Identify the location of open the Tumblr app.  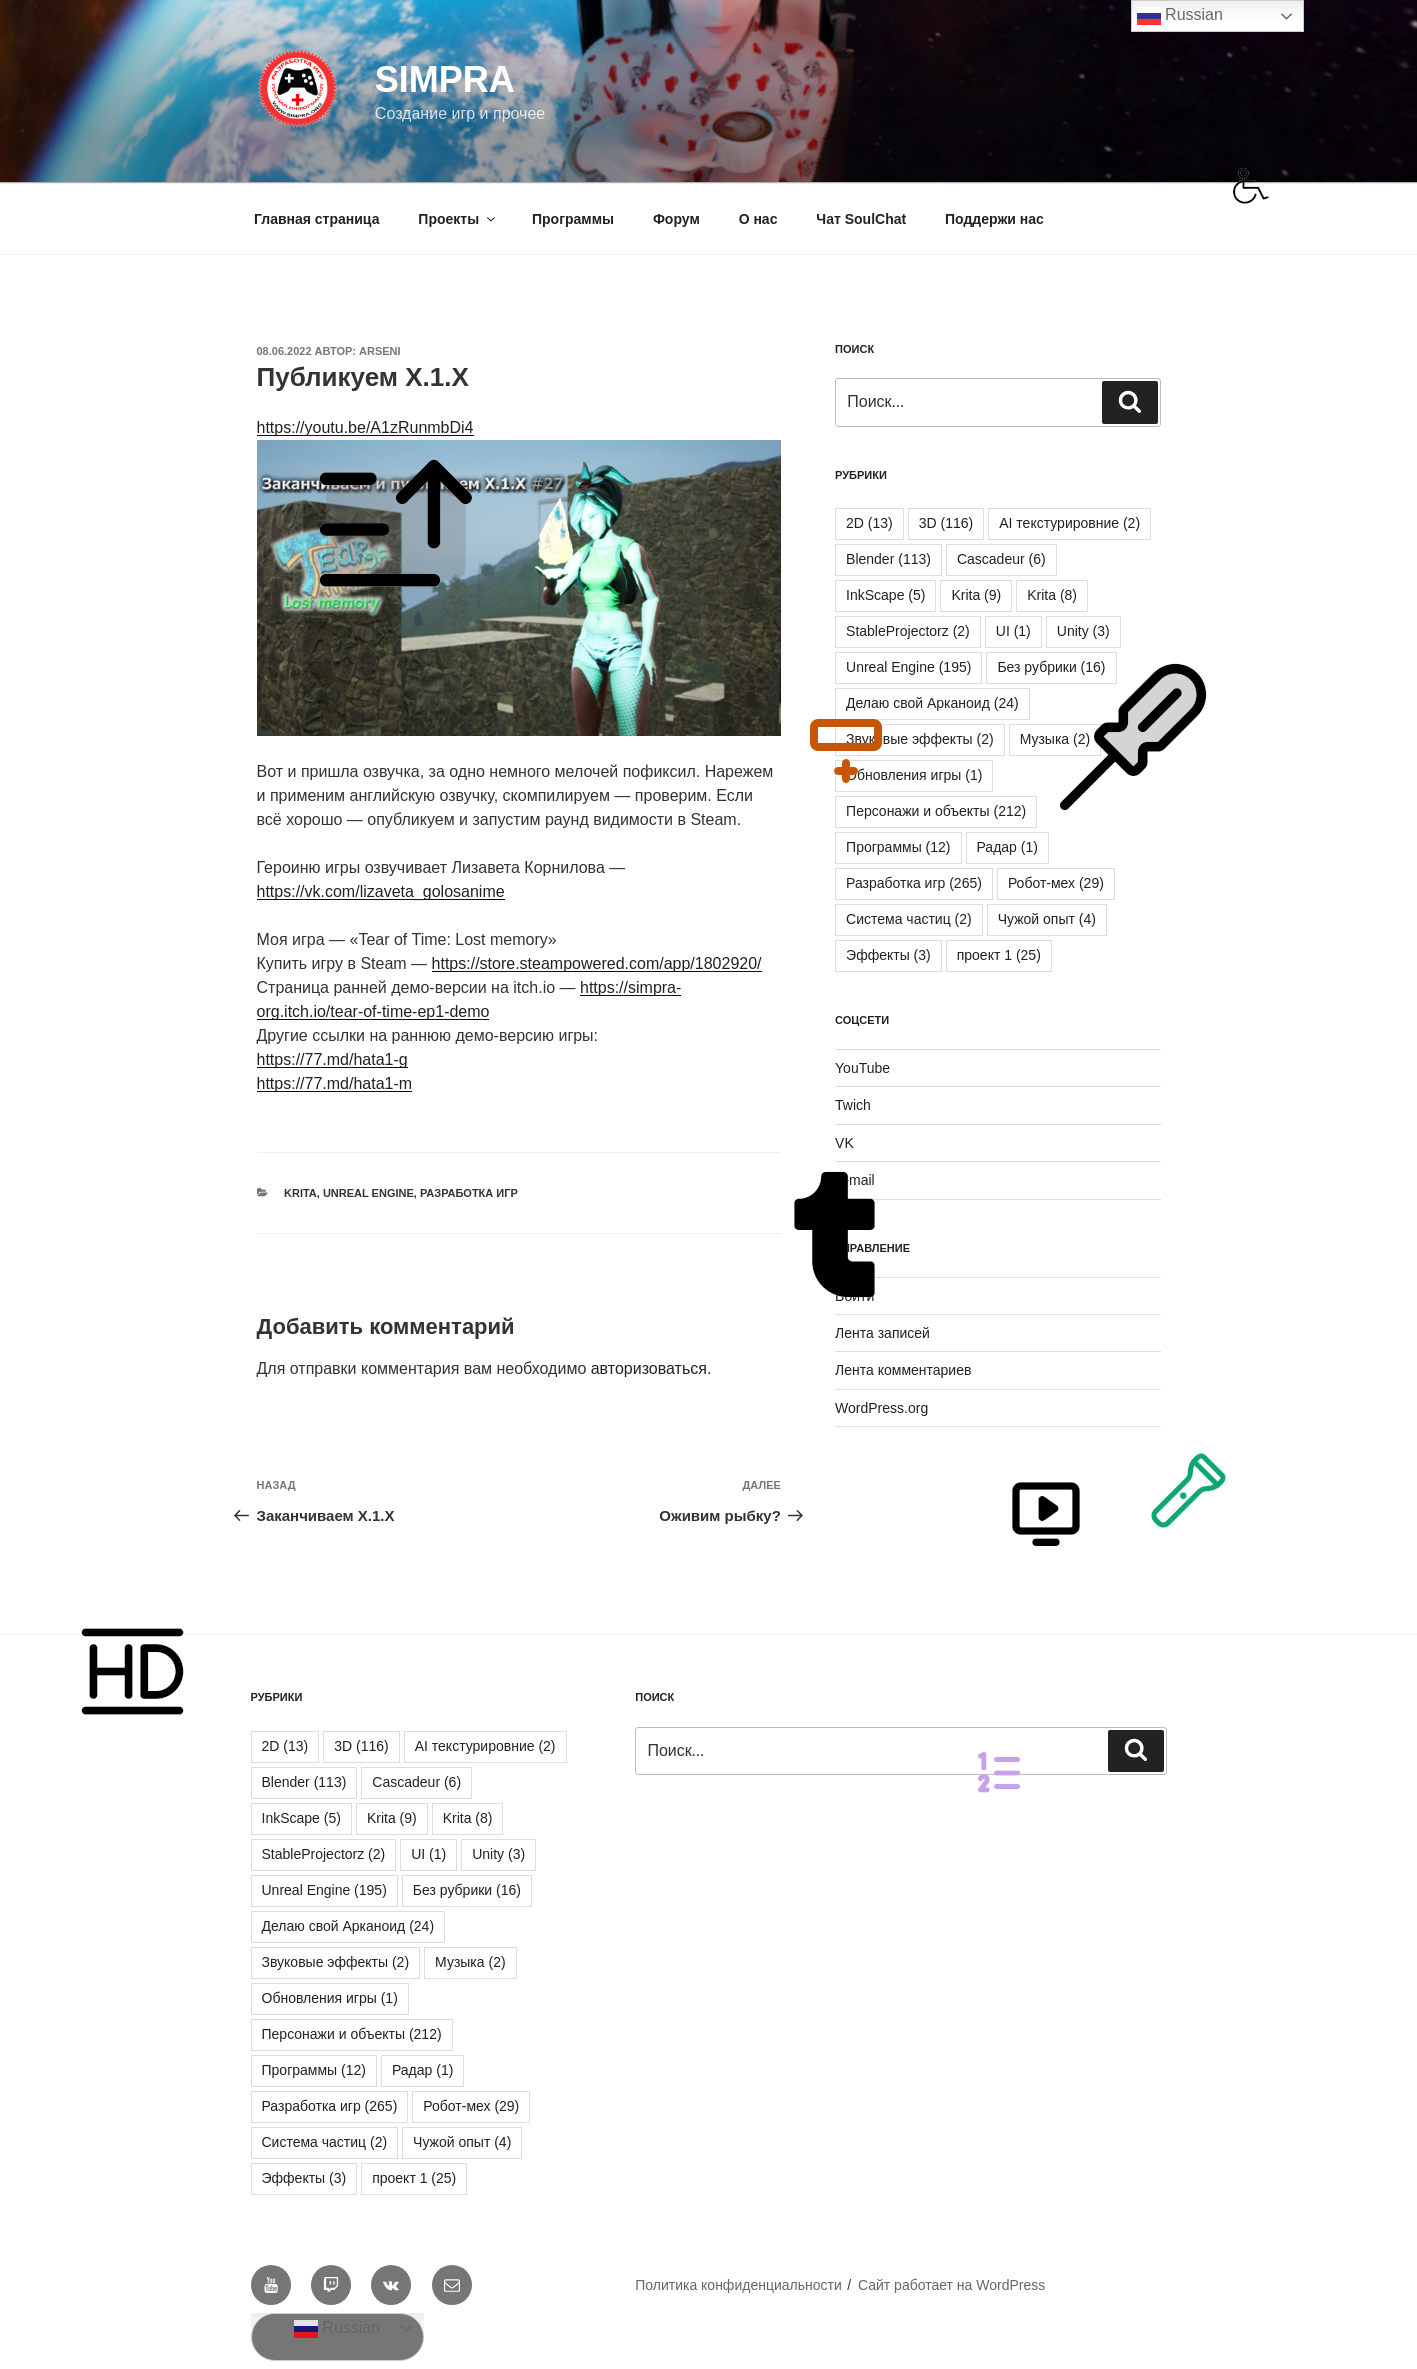
(834, 1234).